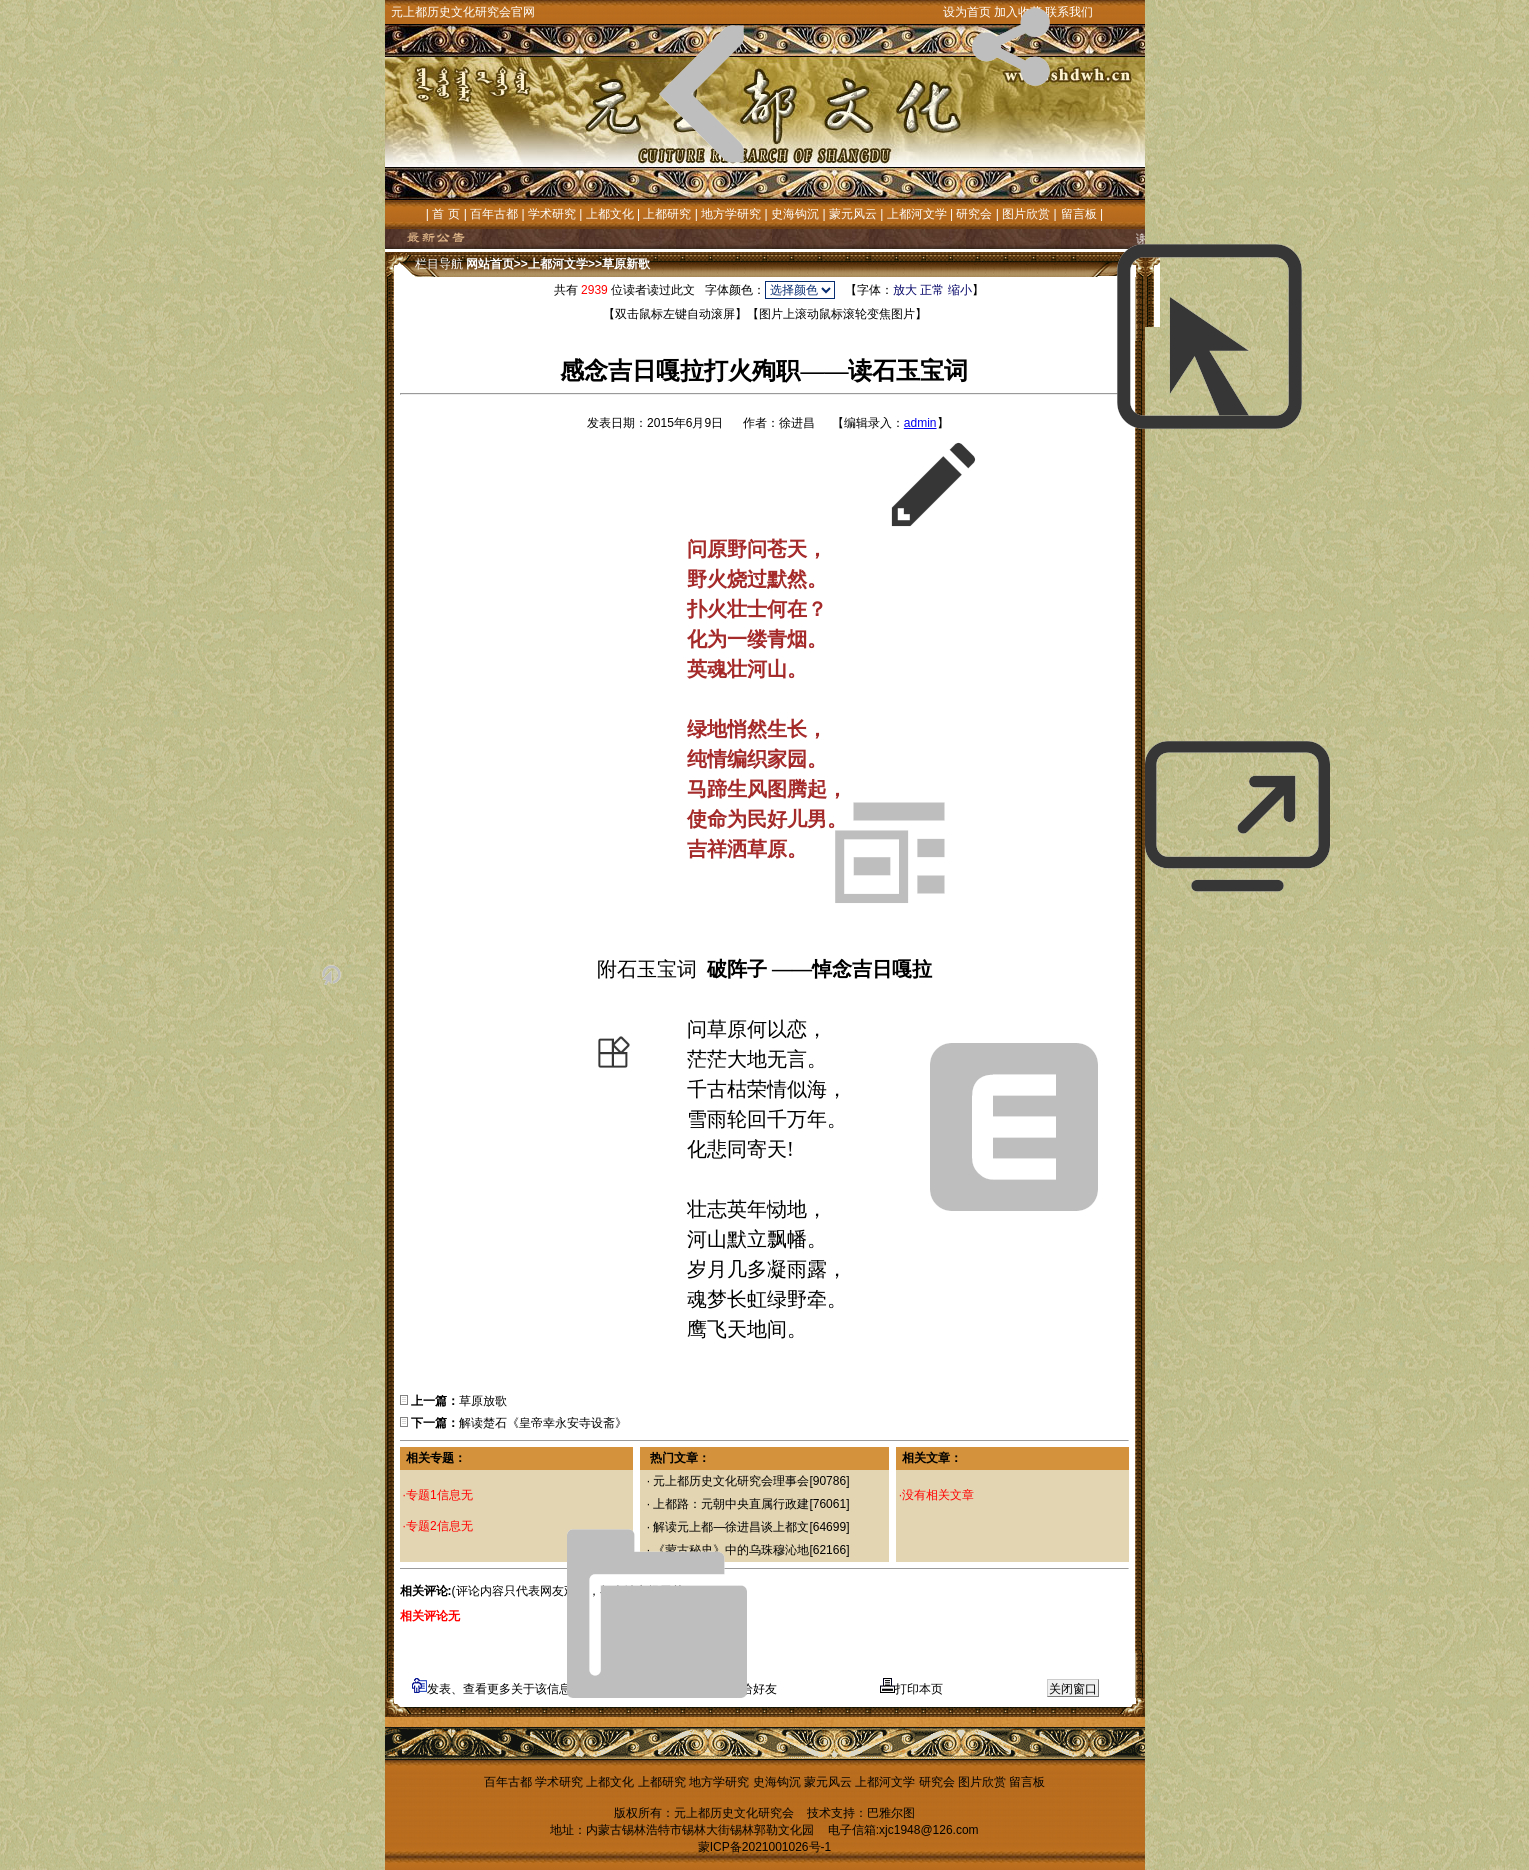 This screenshot has width=1529, height=1870. Describe the element at coordinates (331, 974) in the screenshot. I see `open web browser` at that location.